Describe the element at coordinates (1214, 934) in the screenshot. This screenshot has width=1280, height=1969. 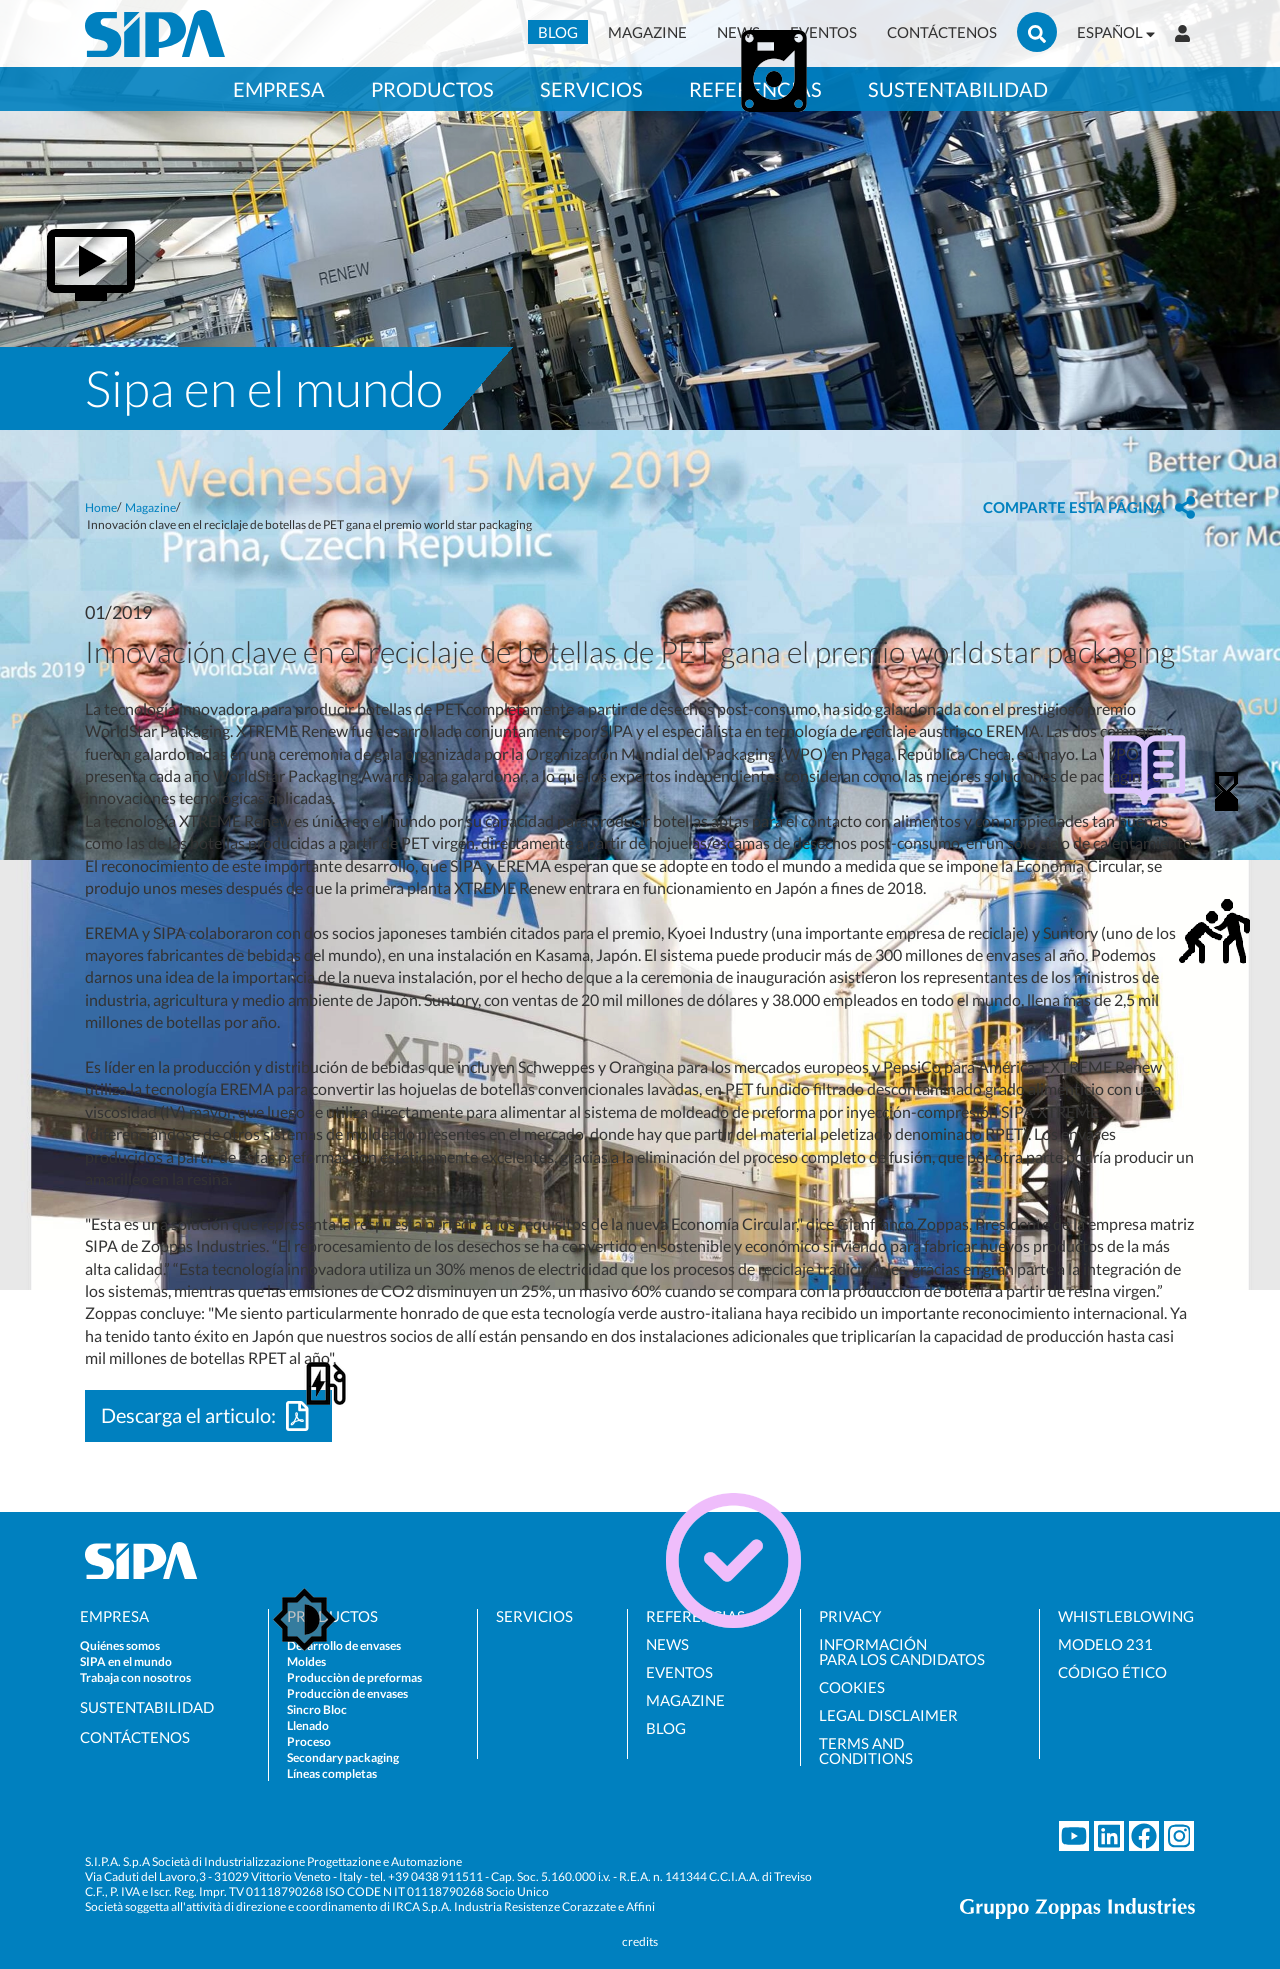
I see `access kabaddi sports content` at that location.